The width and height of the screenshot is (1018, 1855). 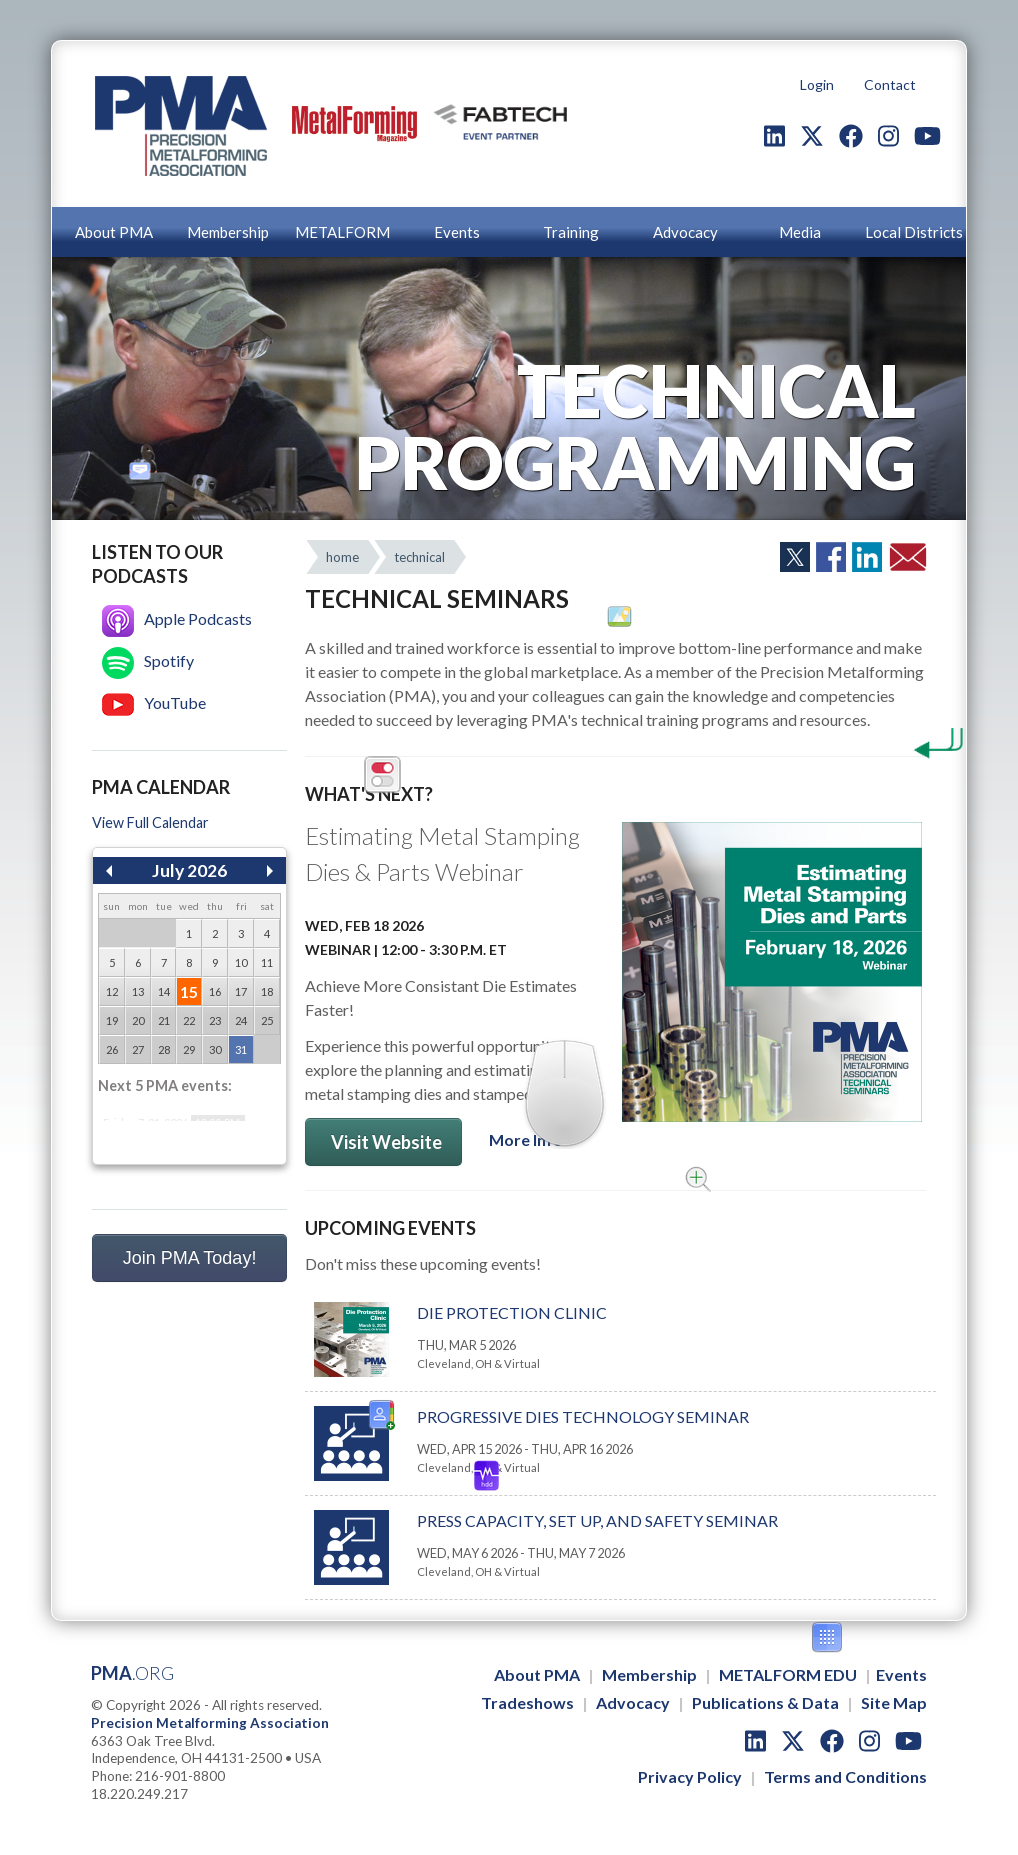 I want to click on open the mail application, so click(x=140, y=471).